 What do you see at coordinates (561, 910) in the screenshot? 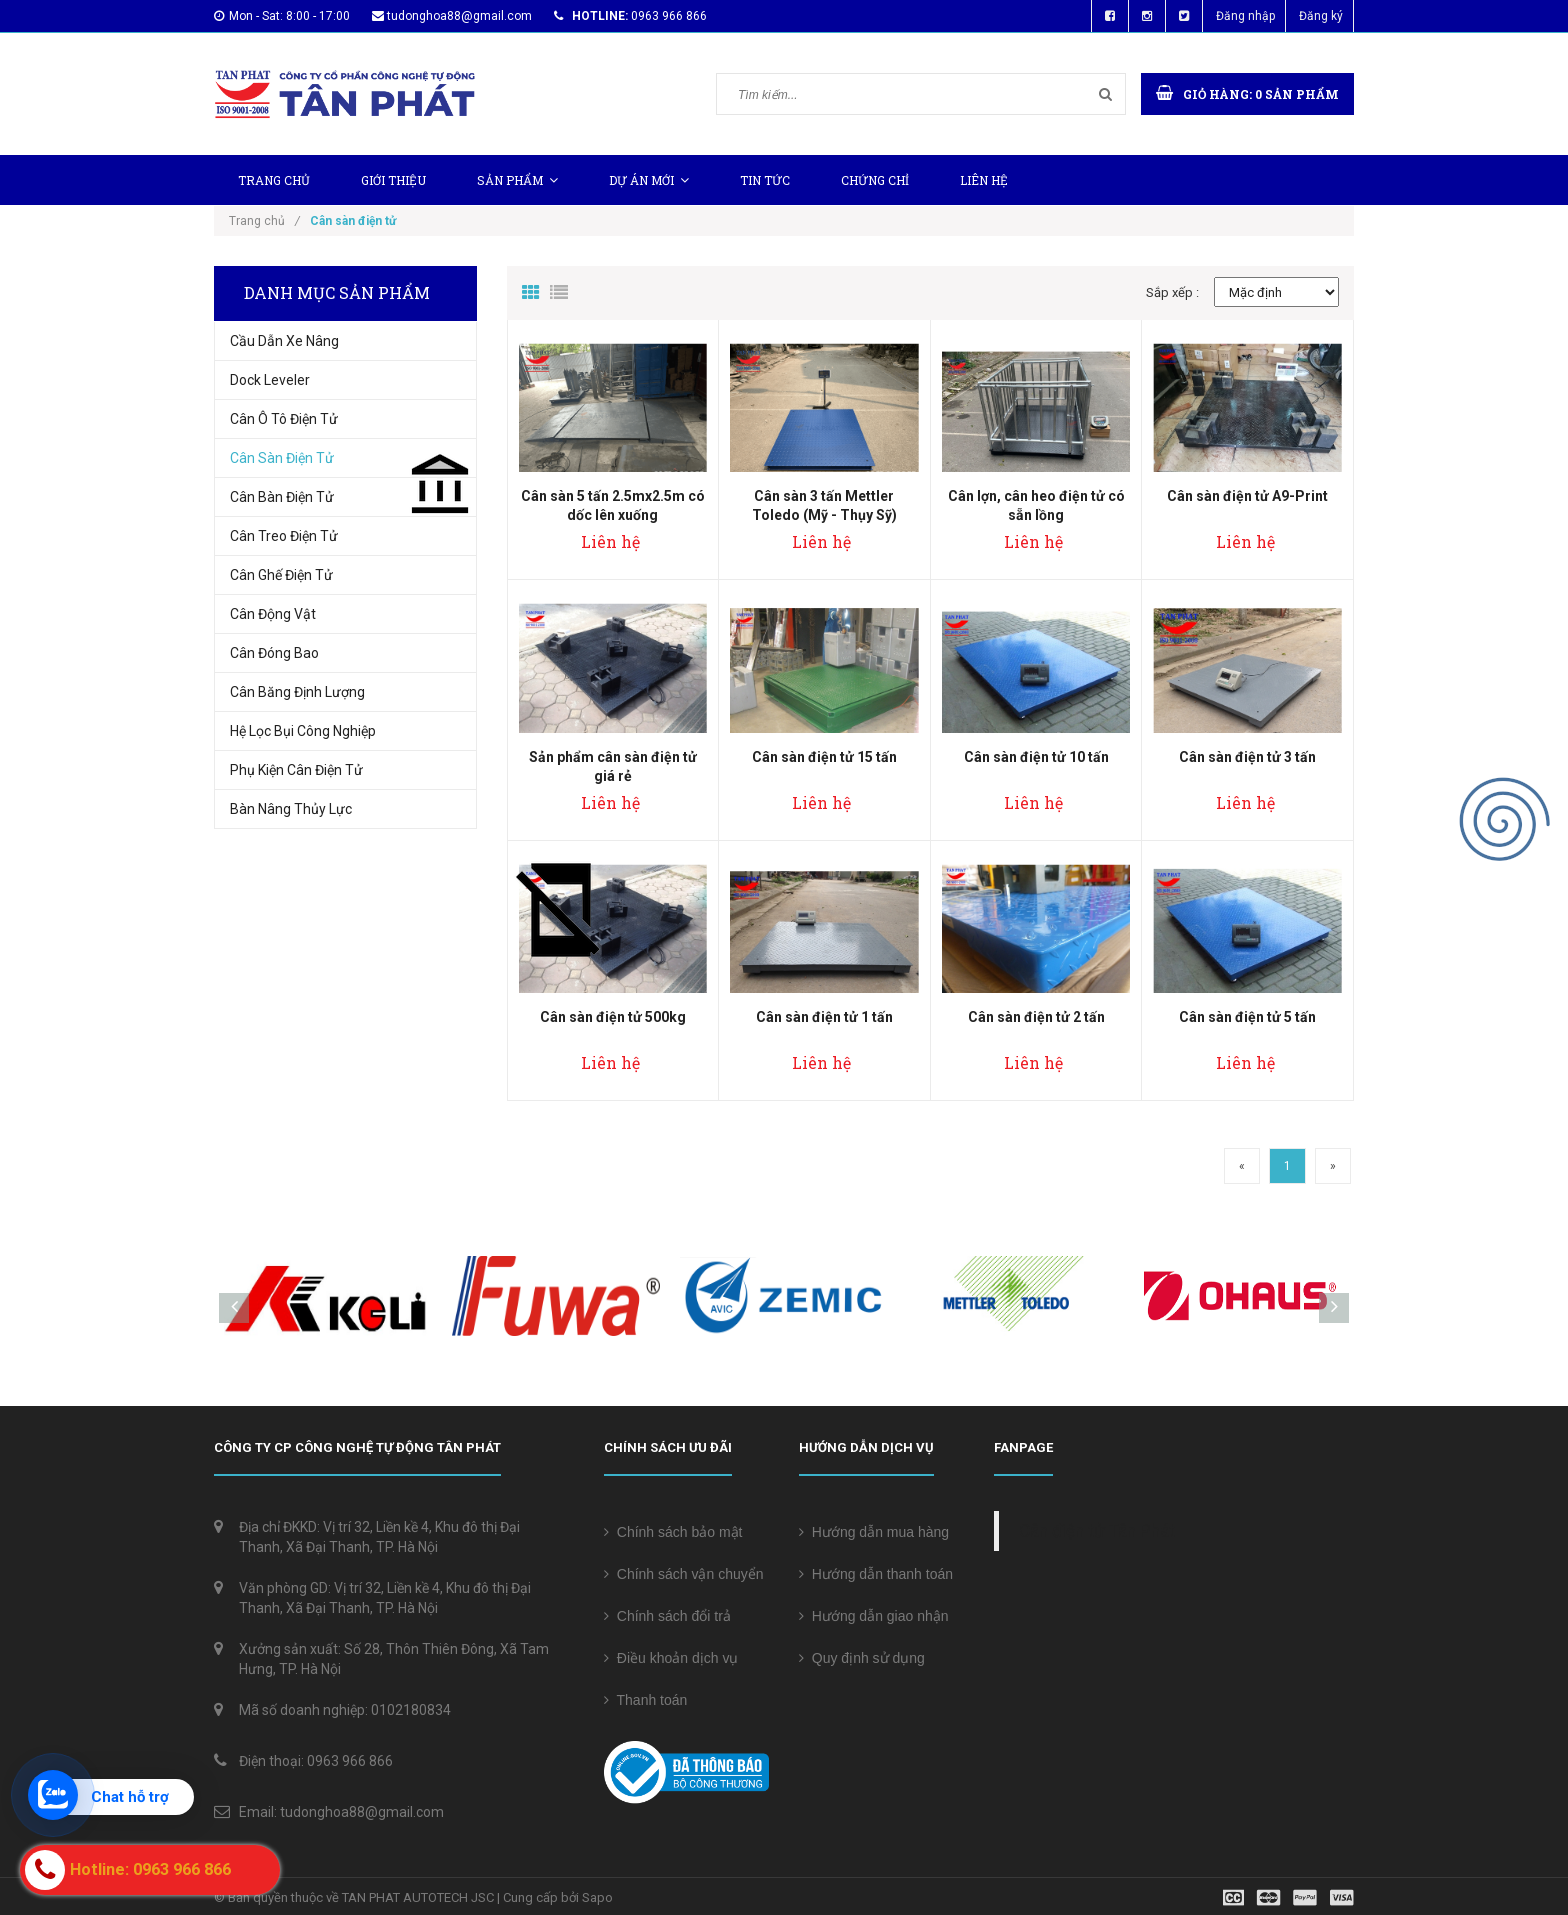
I see `no cell phone signal available` at bounding box center [561, 910].